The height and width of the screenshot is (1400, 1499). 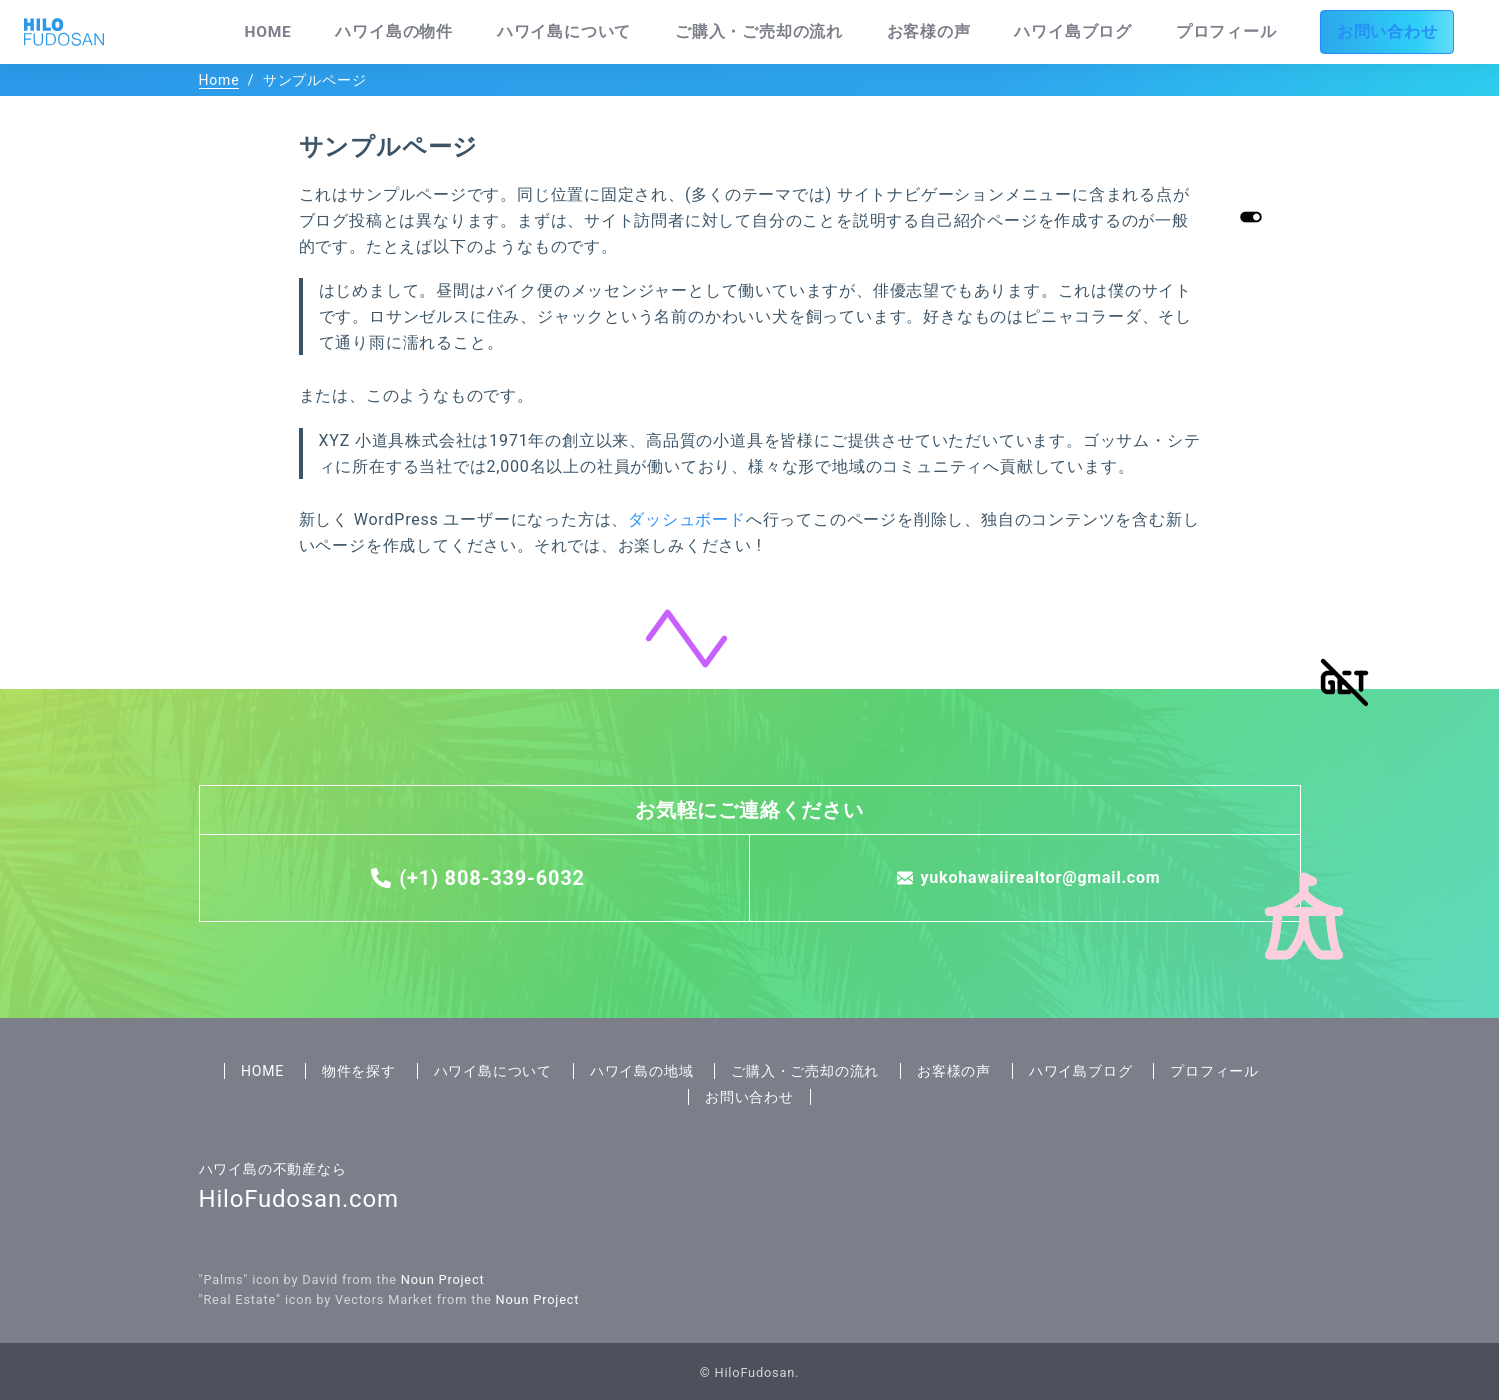 I want to click on toggle triangle waveform in audio synthesizer, so click(x=686, y=638).